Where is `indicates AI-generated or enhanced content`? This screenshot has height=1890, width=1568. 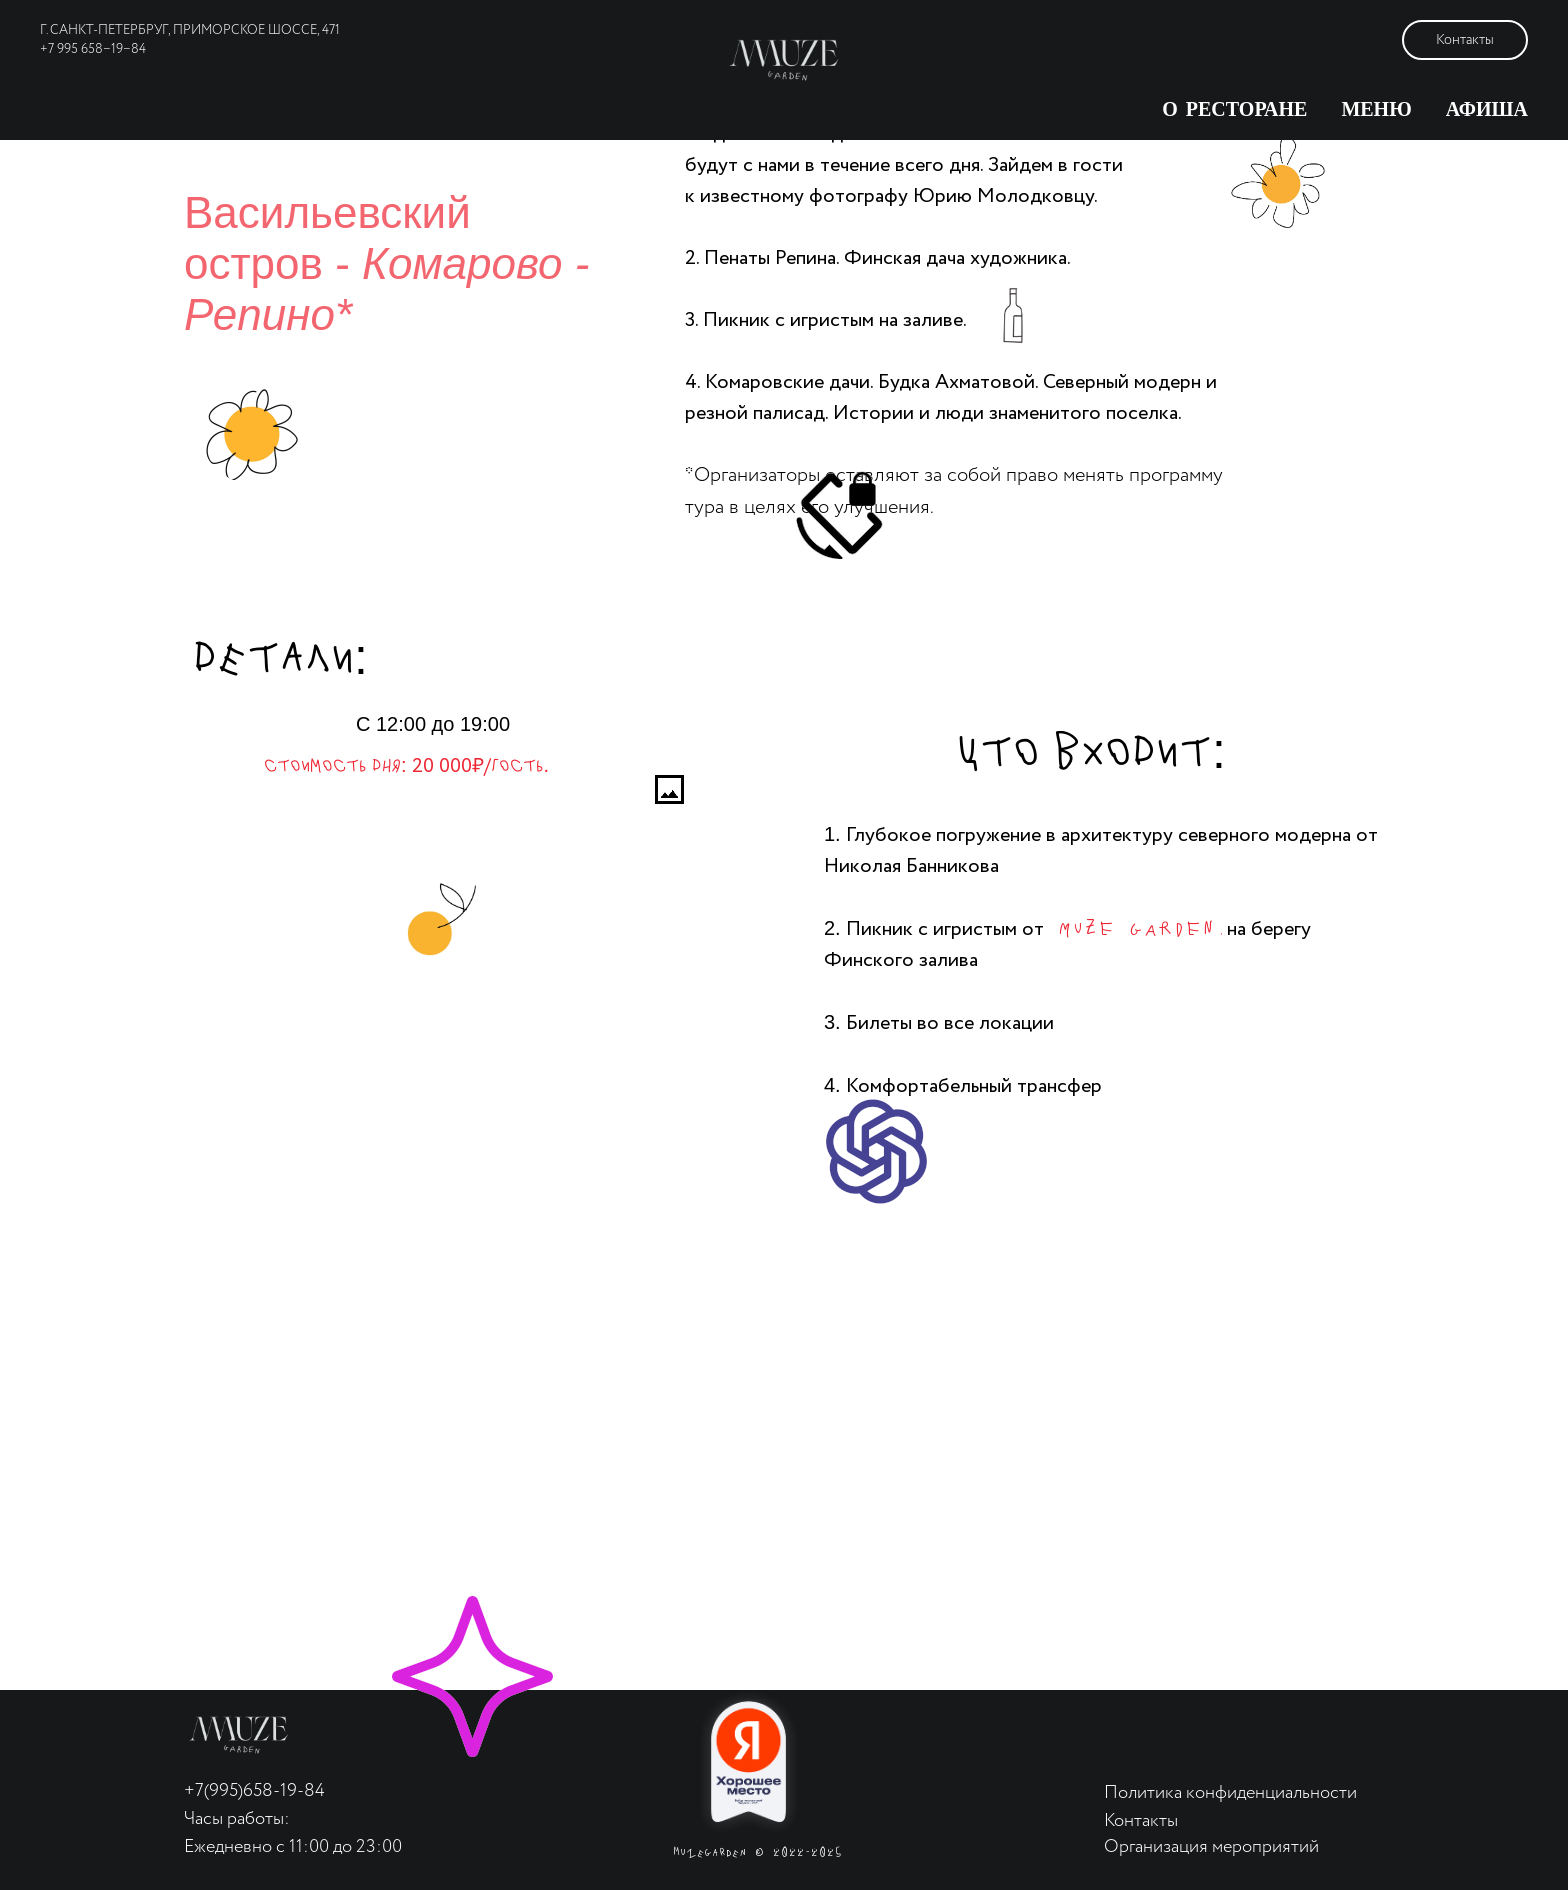 indicates AI-generated or enhanced content is located at coordinates (472, 1676).